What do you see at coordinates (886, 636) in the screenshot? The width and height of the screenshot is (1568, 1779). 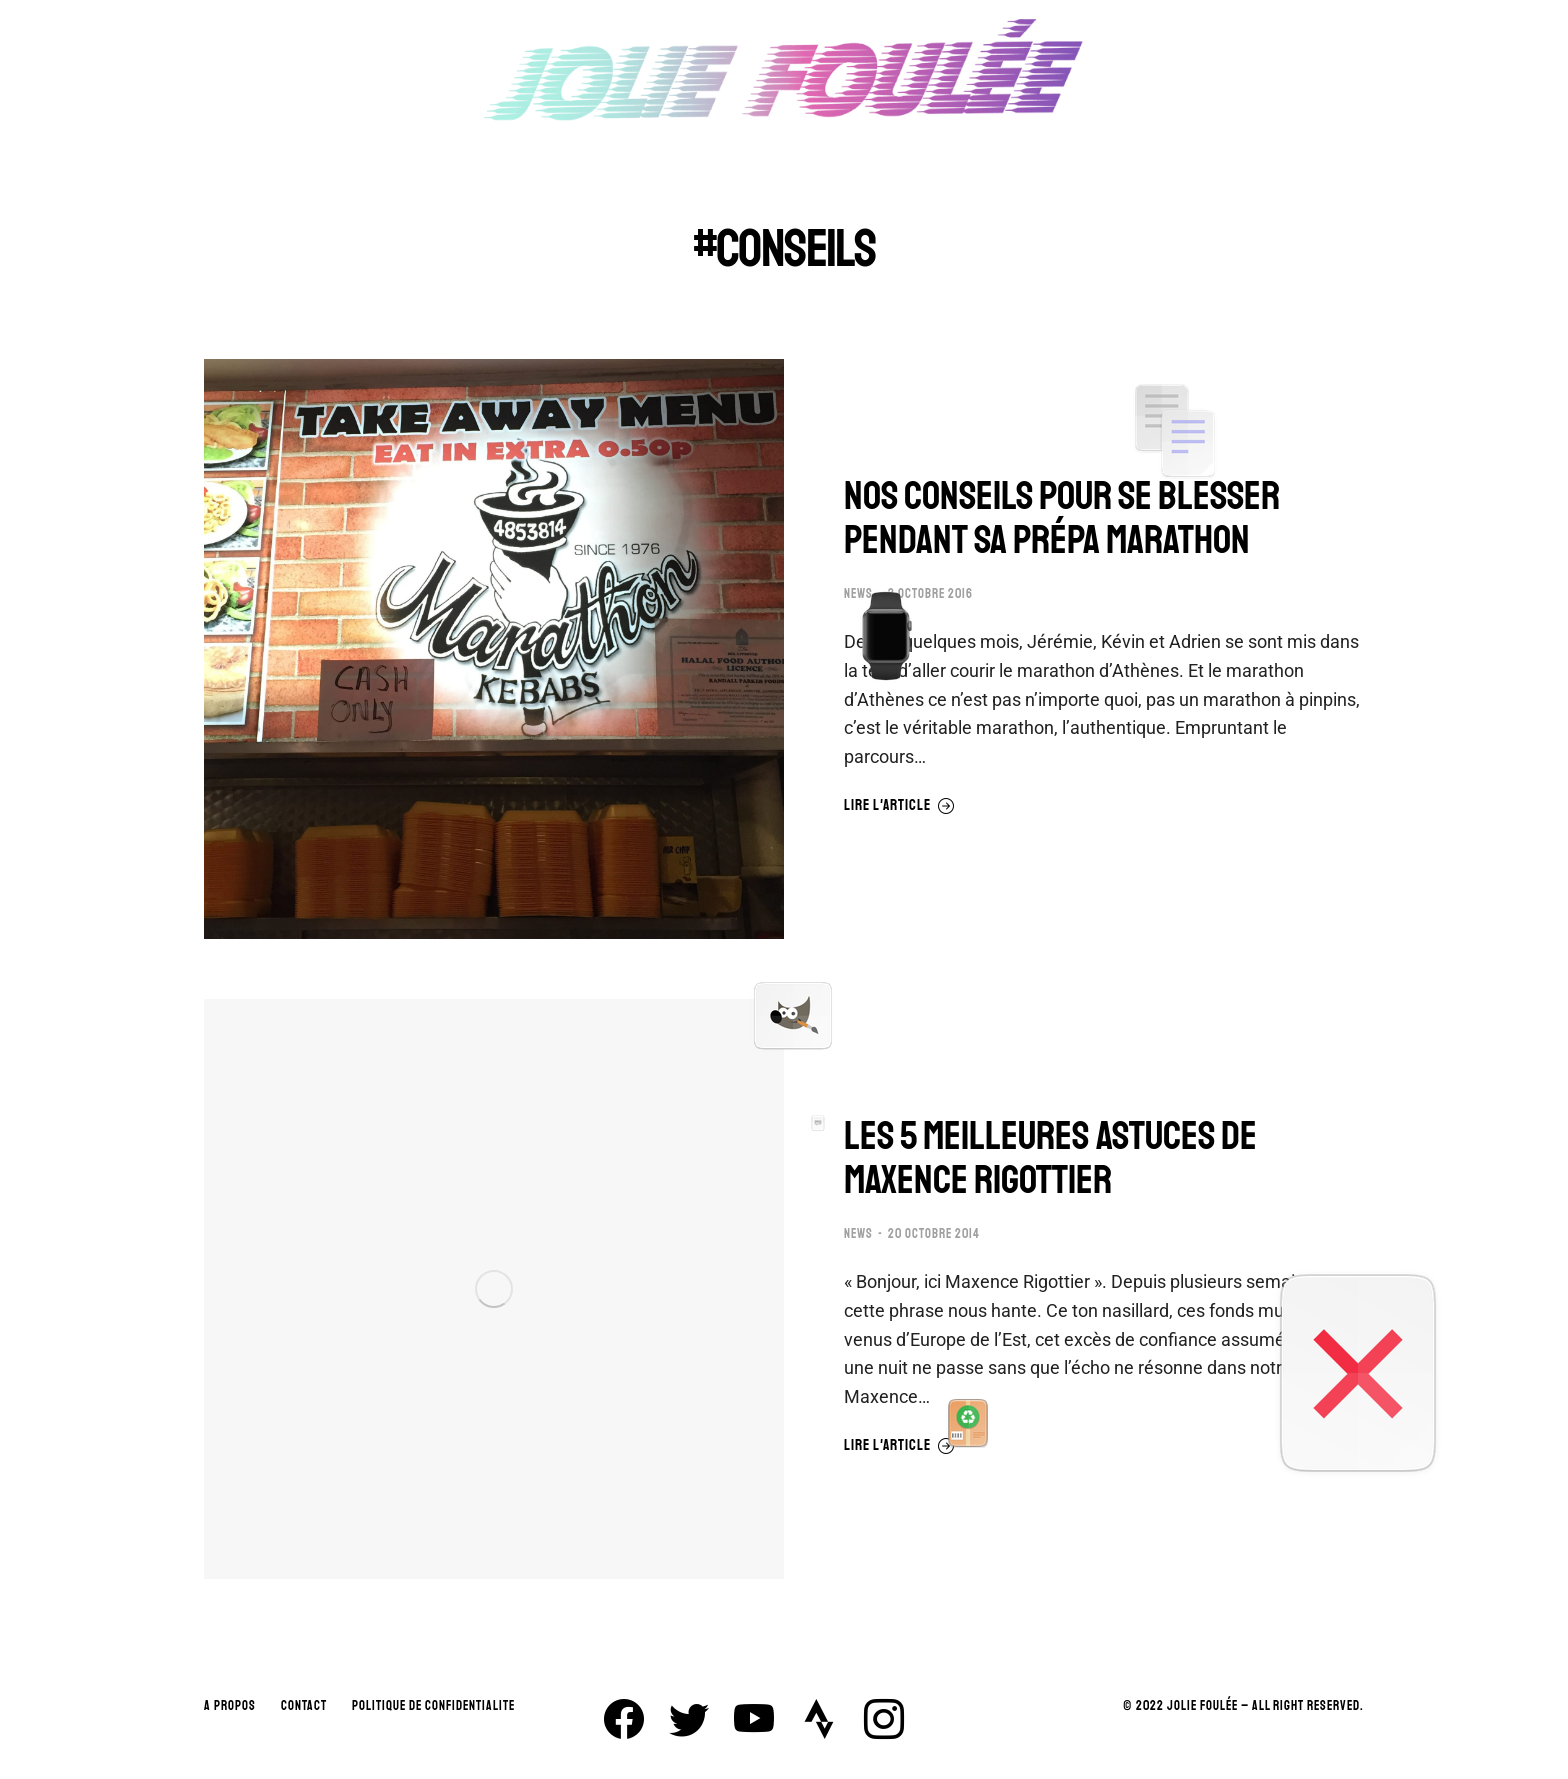 I see `apple watch device icon` at bounding box center [886, 636].